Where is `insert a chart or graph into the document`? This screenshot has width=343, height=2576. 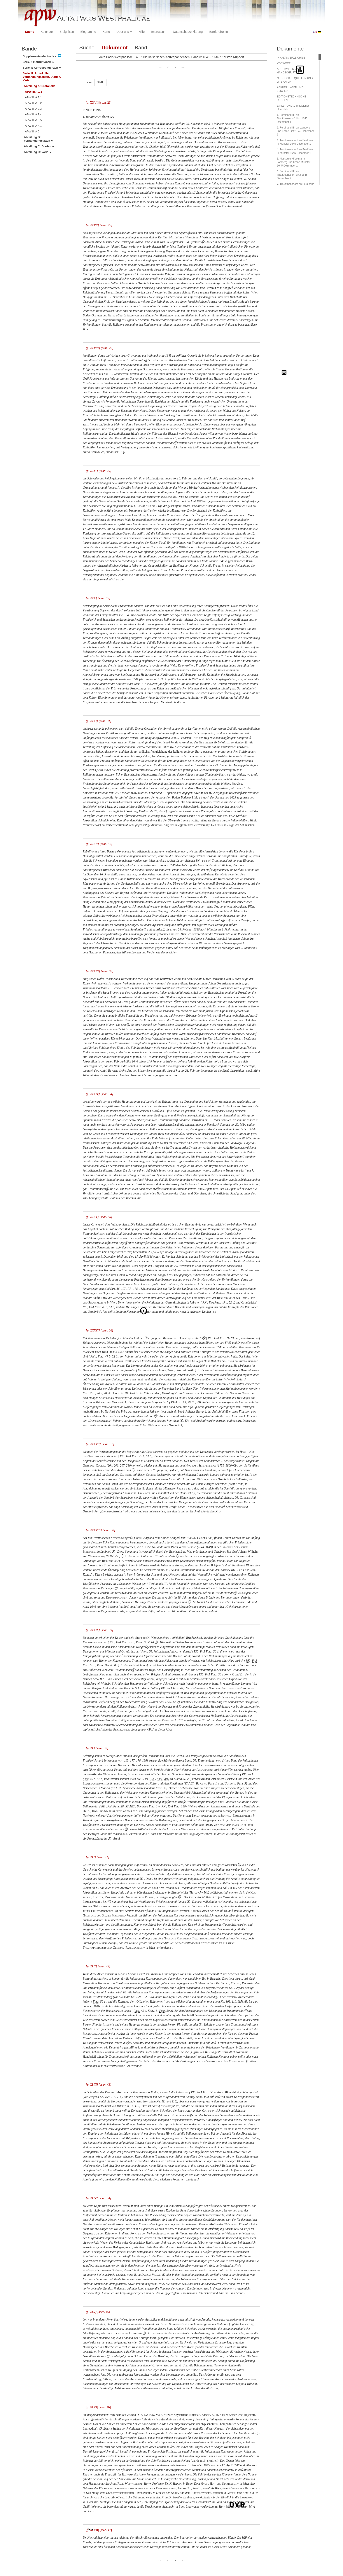
insert a chart or graph into the document is located at coordinates (300, 69).